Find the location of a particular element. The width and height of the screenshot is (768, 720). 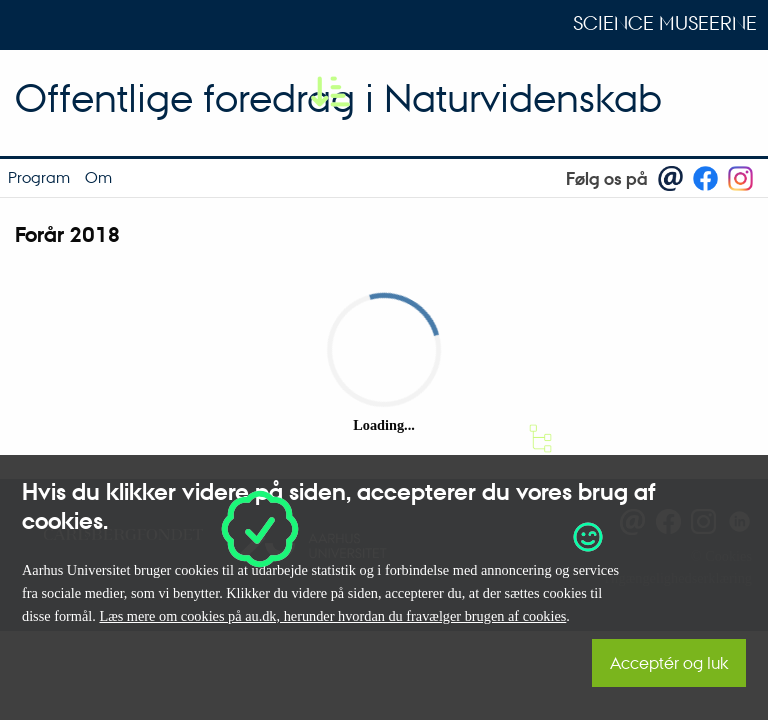

view hierarchical folder structure is located at coordinates (539, 438).